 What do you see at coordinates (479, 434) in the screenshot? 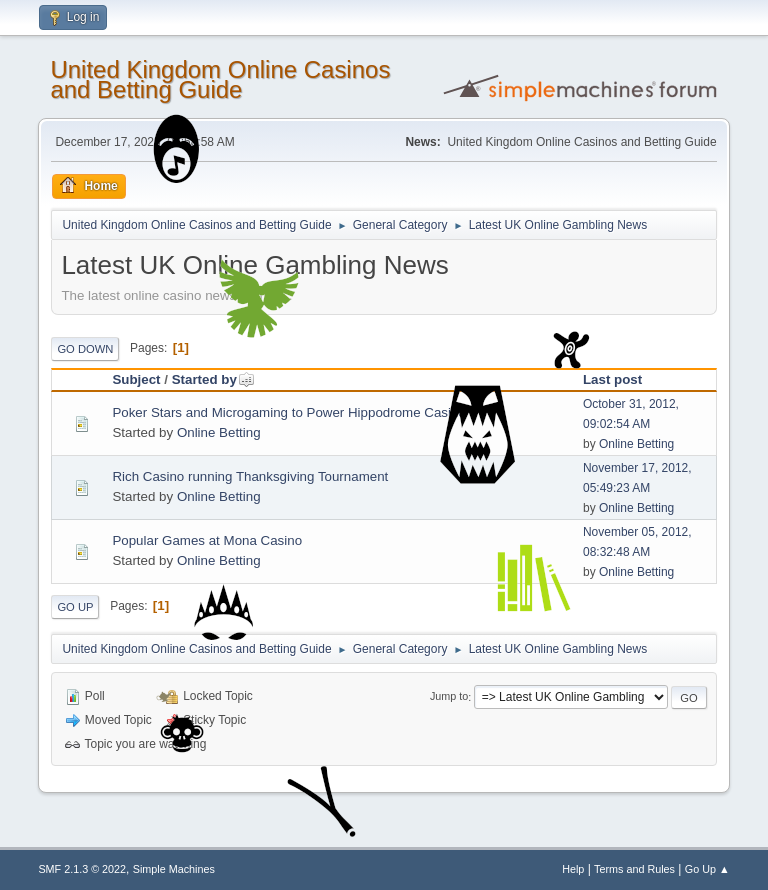
I see `select swallow as your creature or avatar` at bounding box center [479, 434].